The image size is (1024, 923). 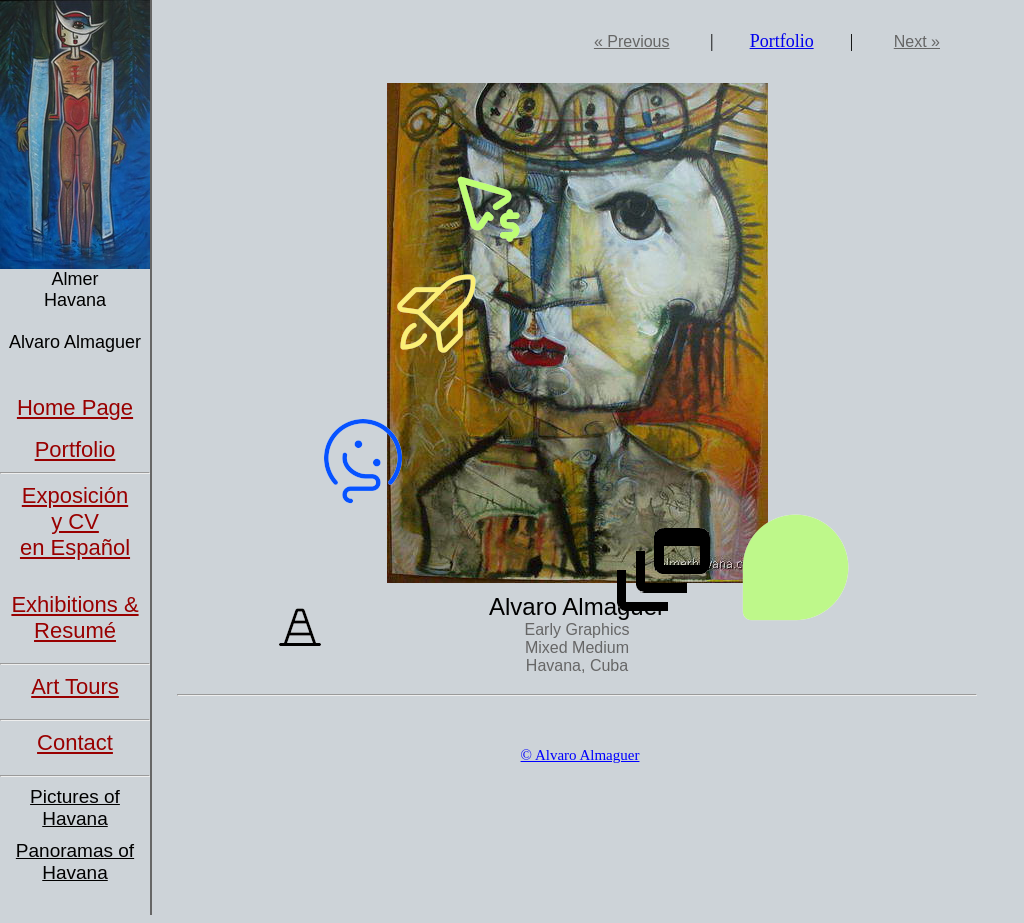 I want to click on indicates an area under construction or maintenance, so click(x=300, y=628).